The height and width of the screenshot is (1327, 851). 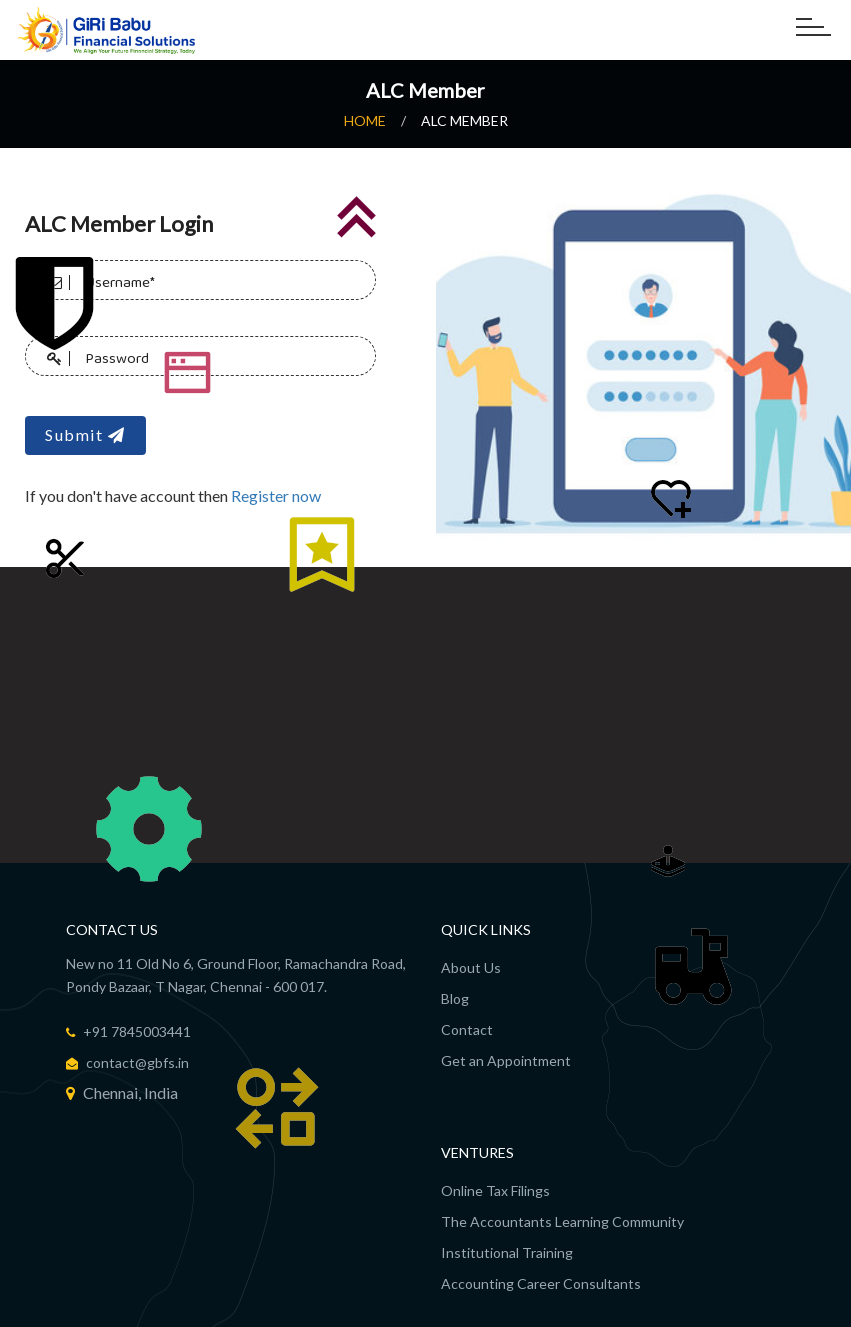 I want to click on open Apple Arcade gaming service, so click(x=668, y=861).